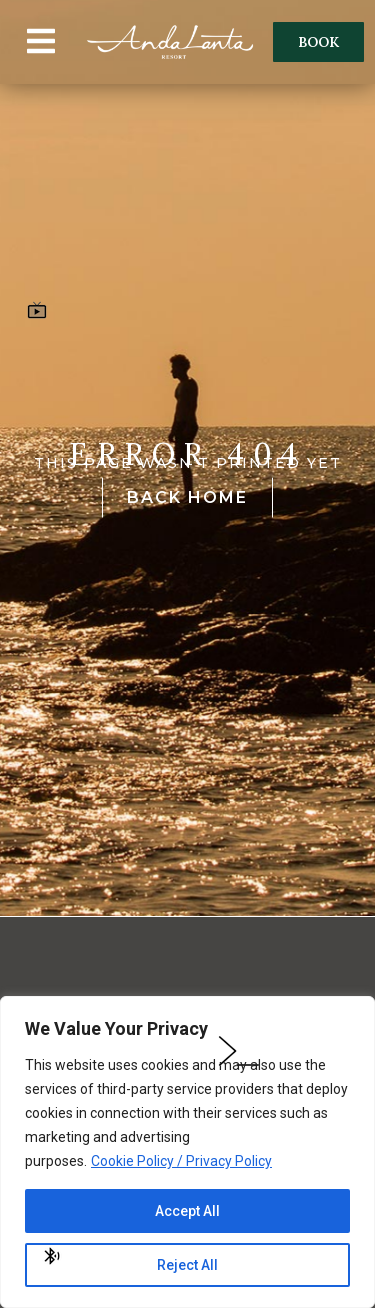  What do you see at coordinates (37, 310) in the screenshot?
I see `watch live television or streaming content` at bounding box center [37, 310].